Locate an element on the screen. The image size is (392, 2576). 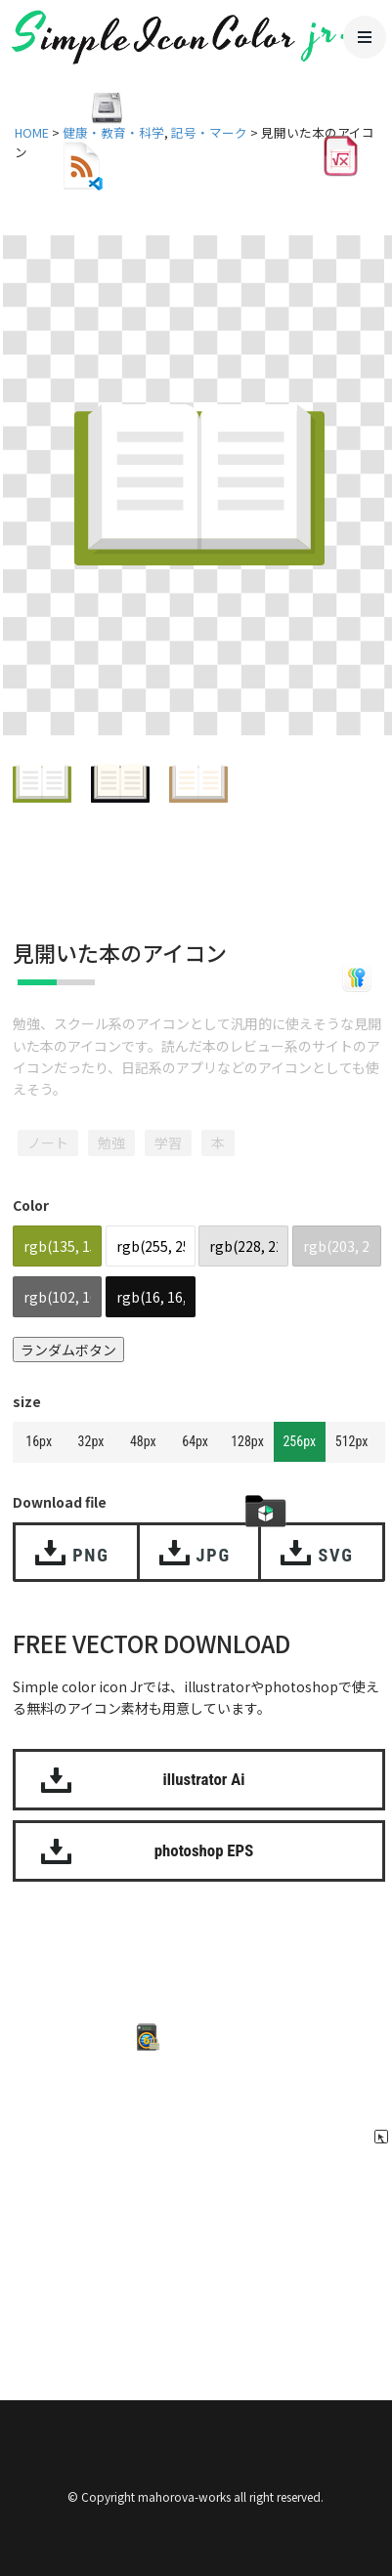
open wondershare filmstock assets folder is located at coordinates (265, 1512).